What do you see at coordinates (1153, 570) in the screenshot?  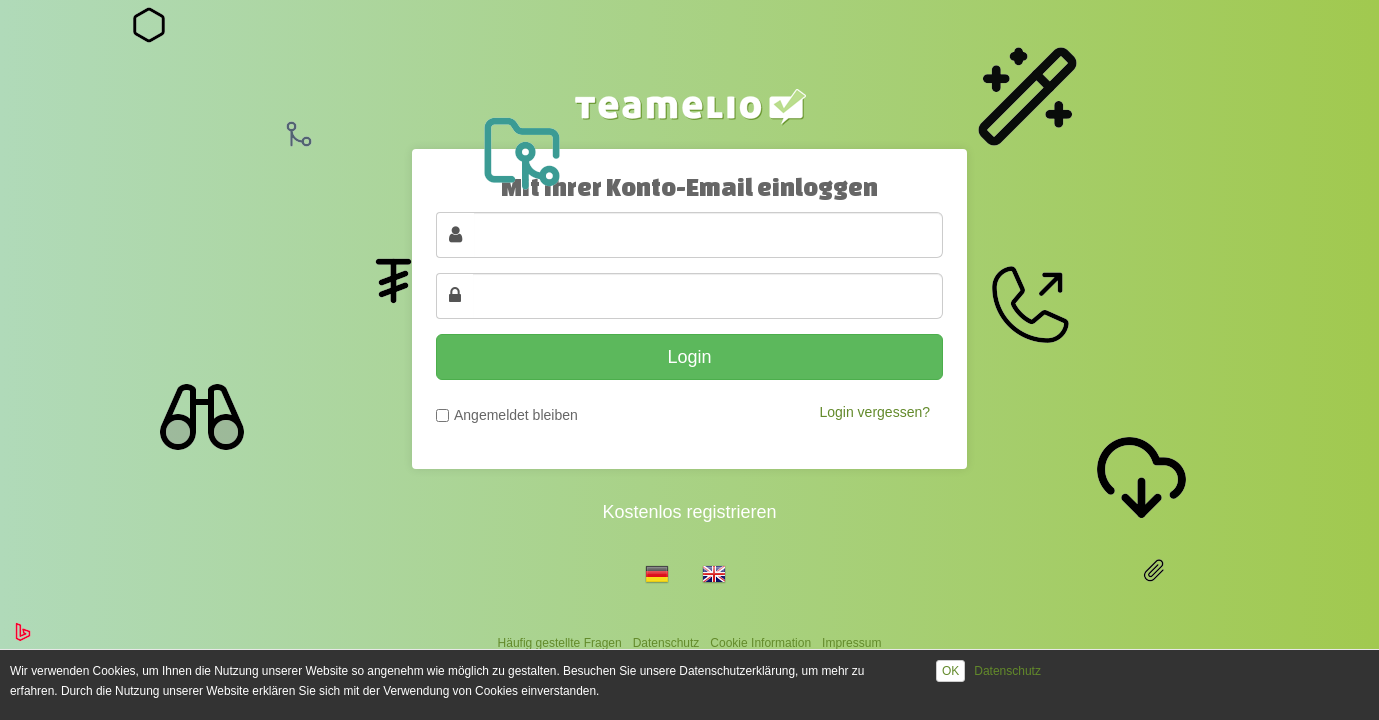 I see `attach a file to your message` at bounding box center [1153, 570].